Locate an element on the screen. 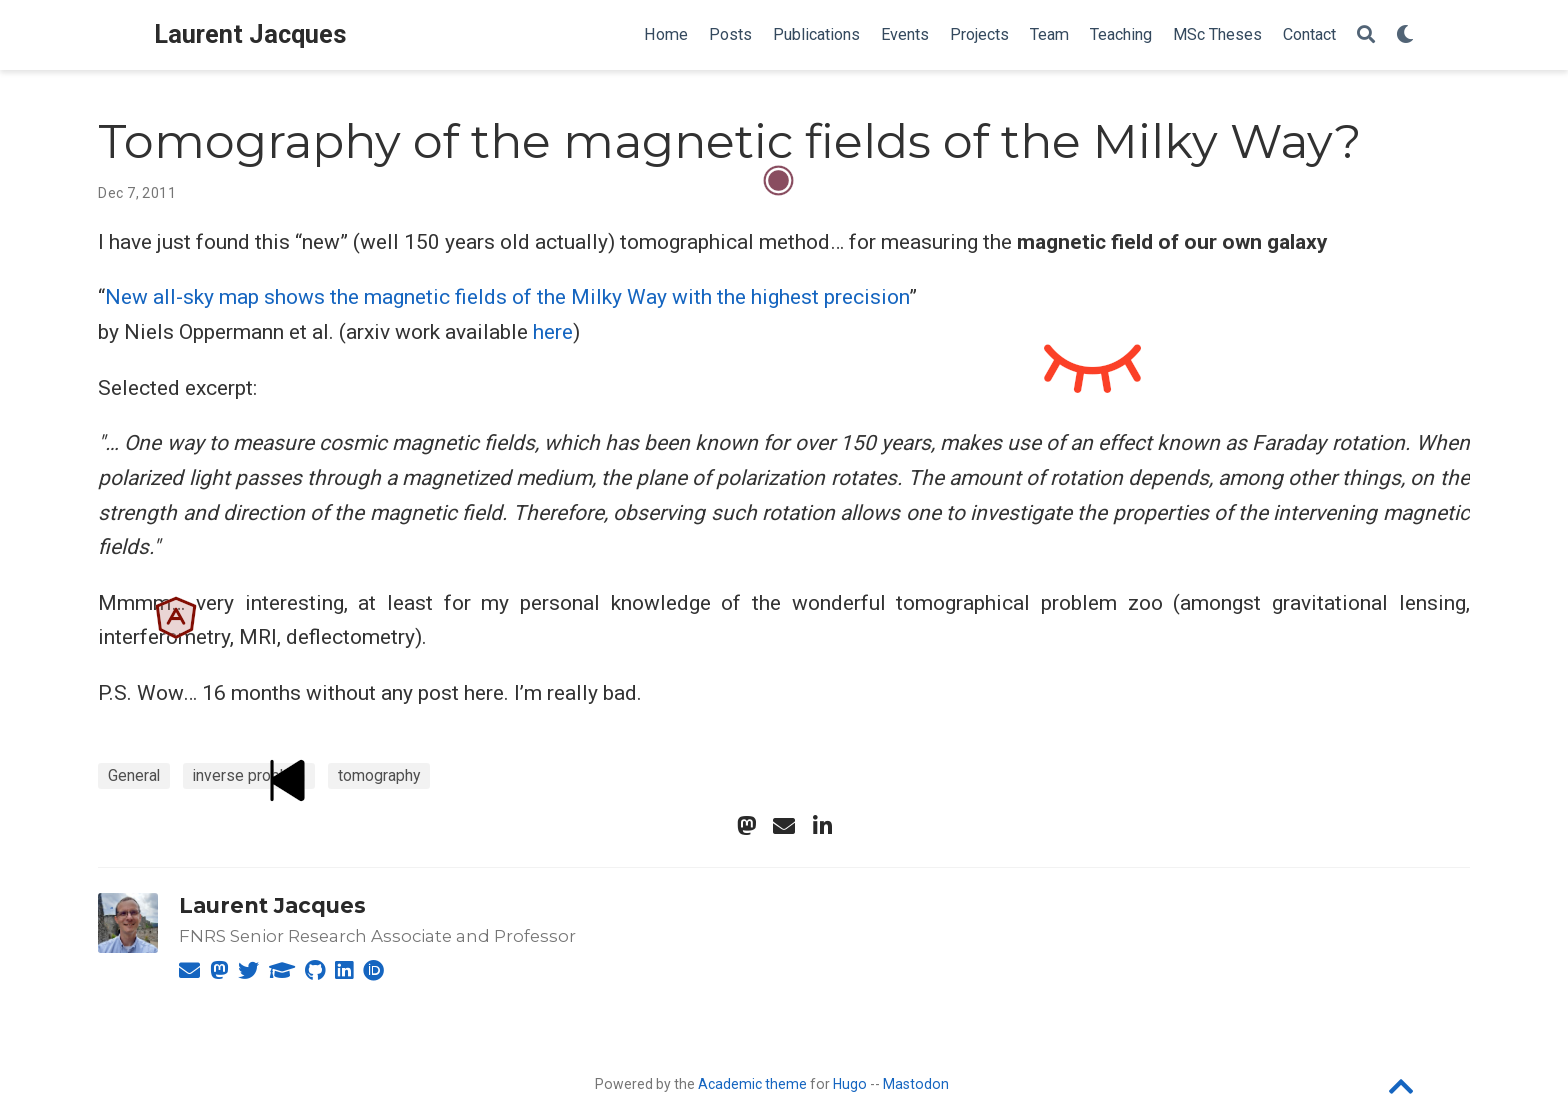  skip to previous track is located at coordinates (287, 780).